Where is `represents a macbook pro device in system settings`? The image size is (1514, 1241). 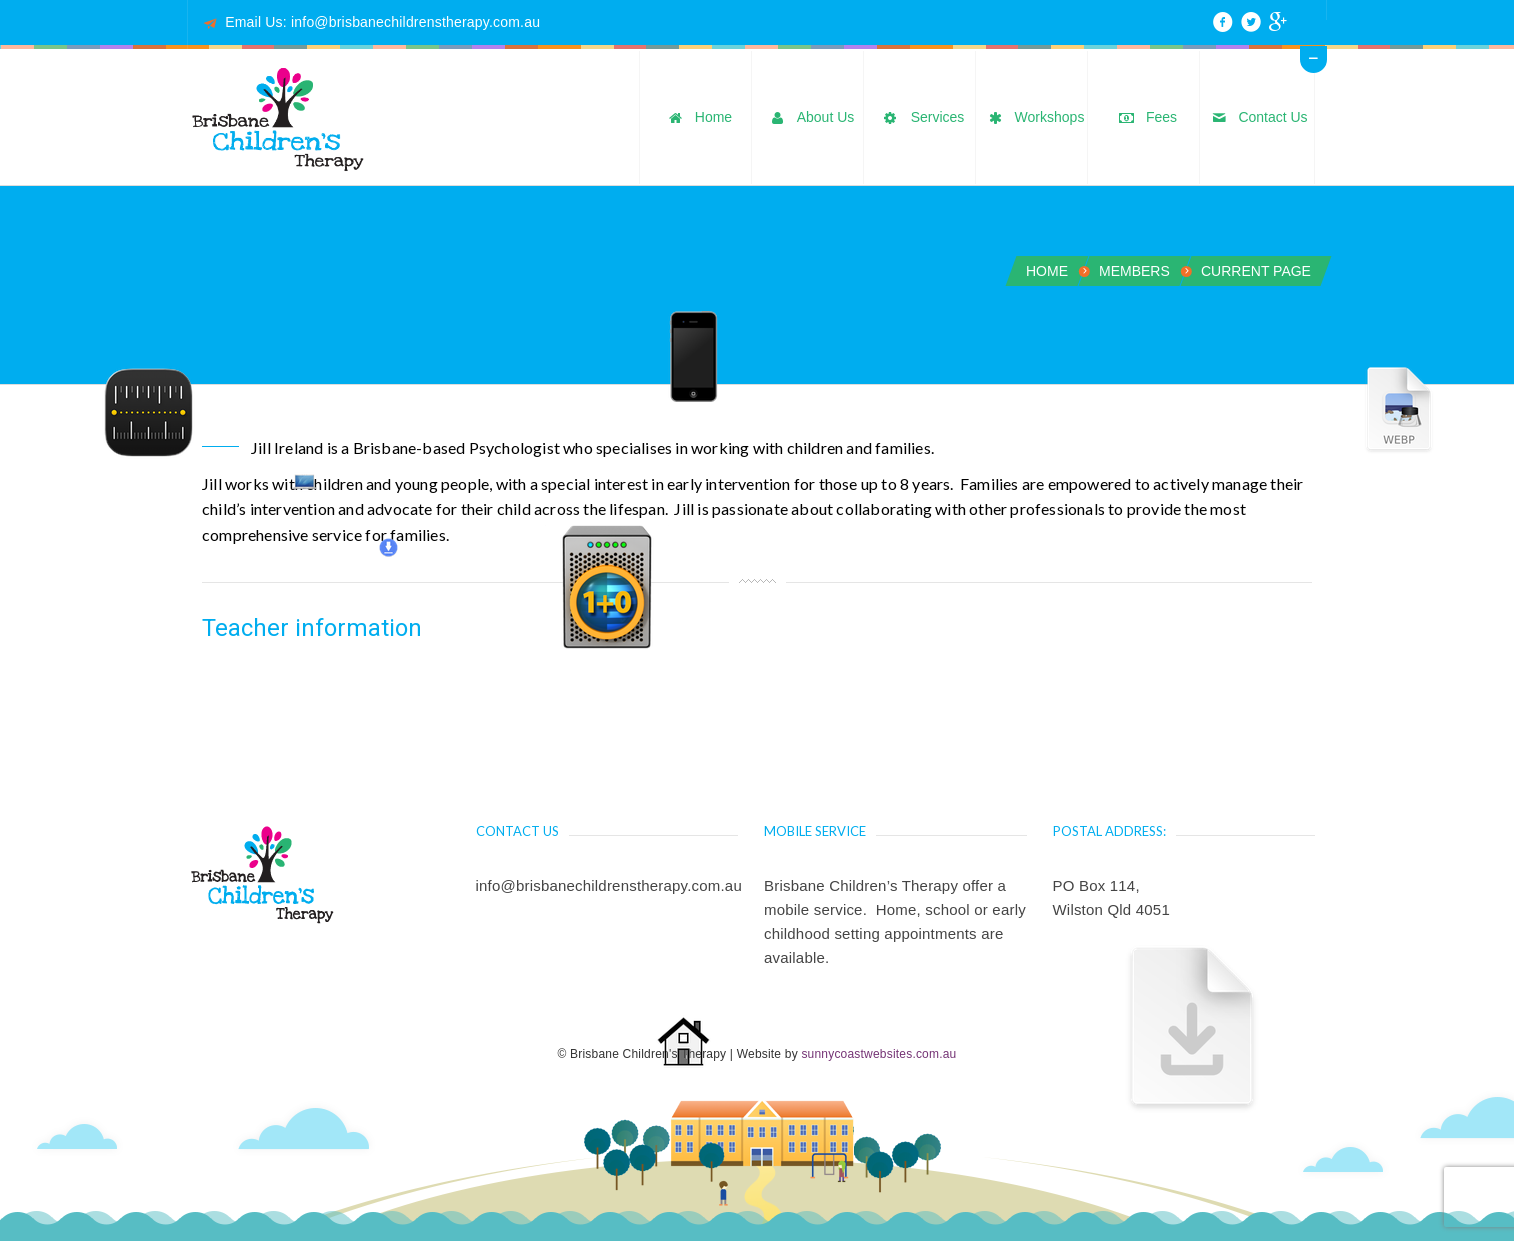 represents a macbook pro device in system settings is located at coordinates (304, 481).